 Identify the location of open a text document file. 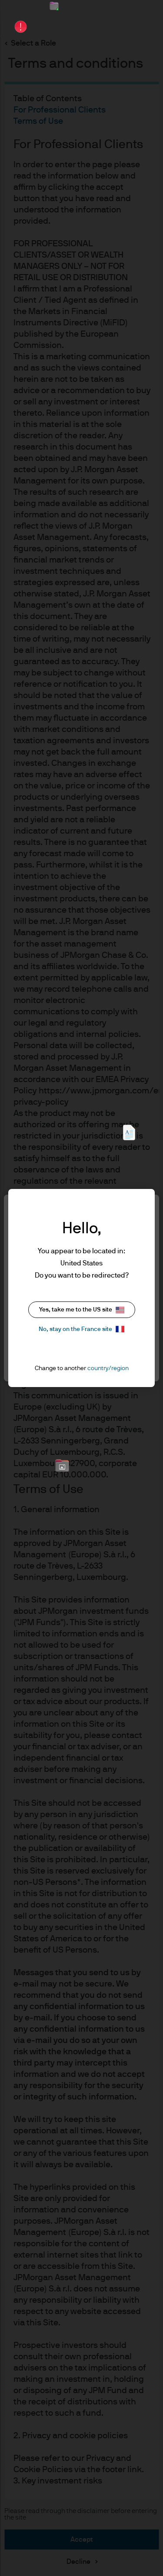
(129, 1132).